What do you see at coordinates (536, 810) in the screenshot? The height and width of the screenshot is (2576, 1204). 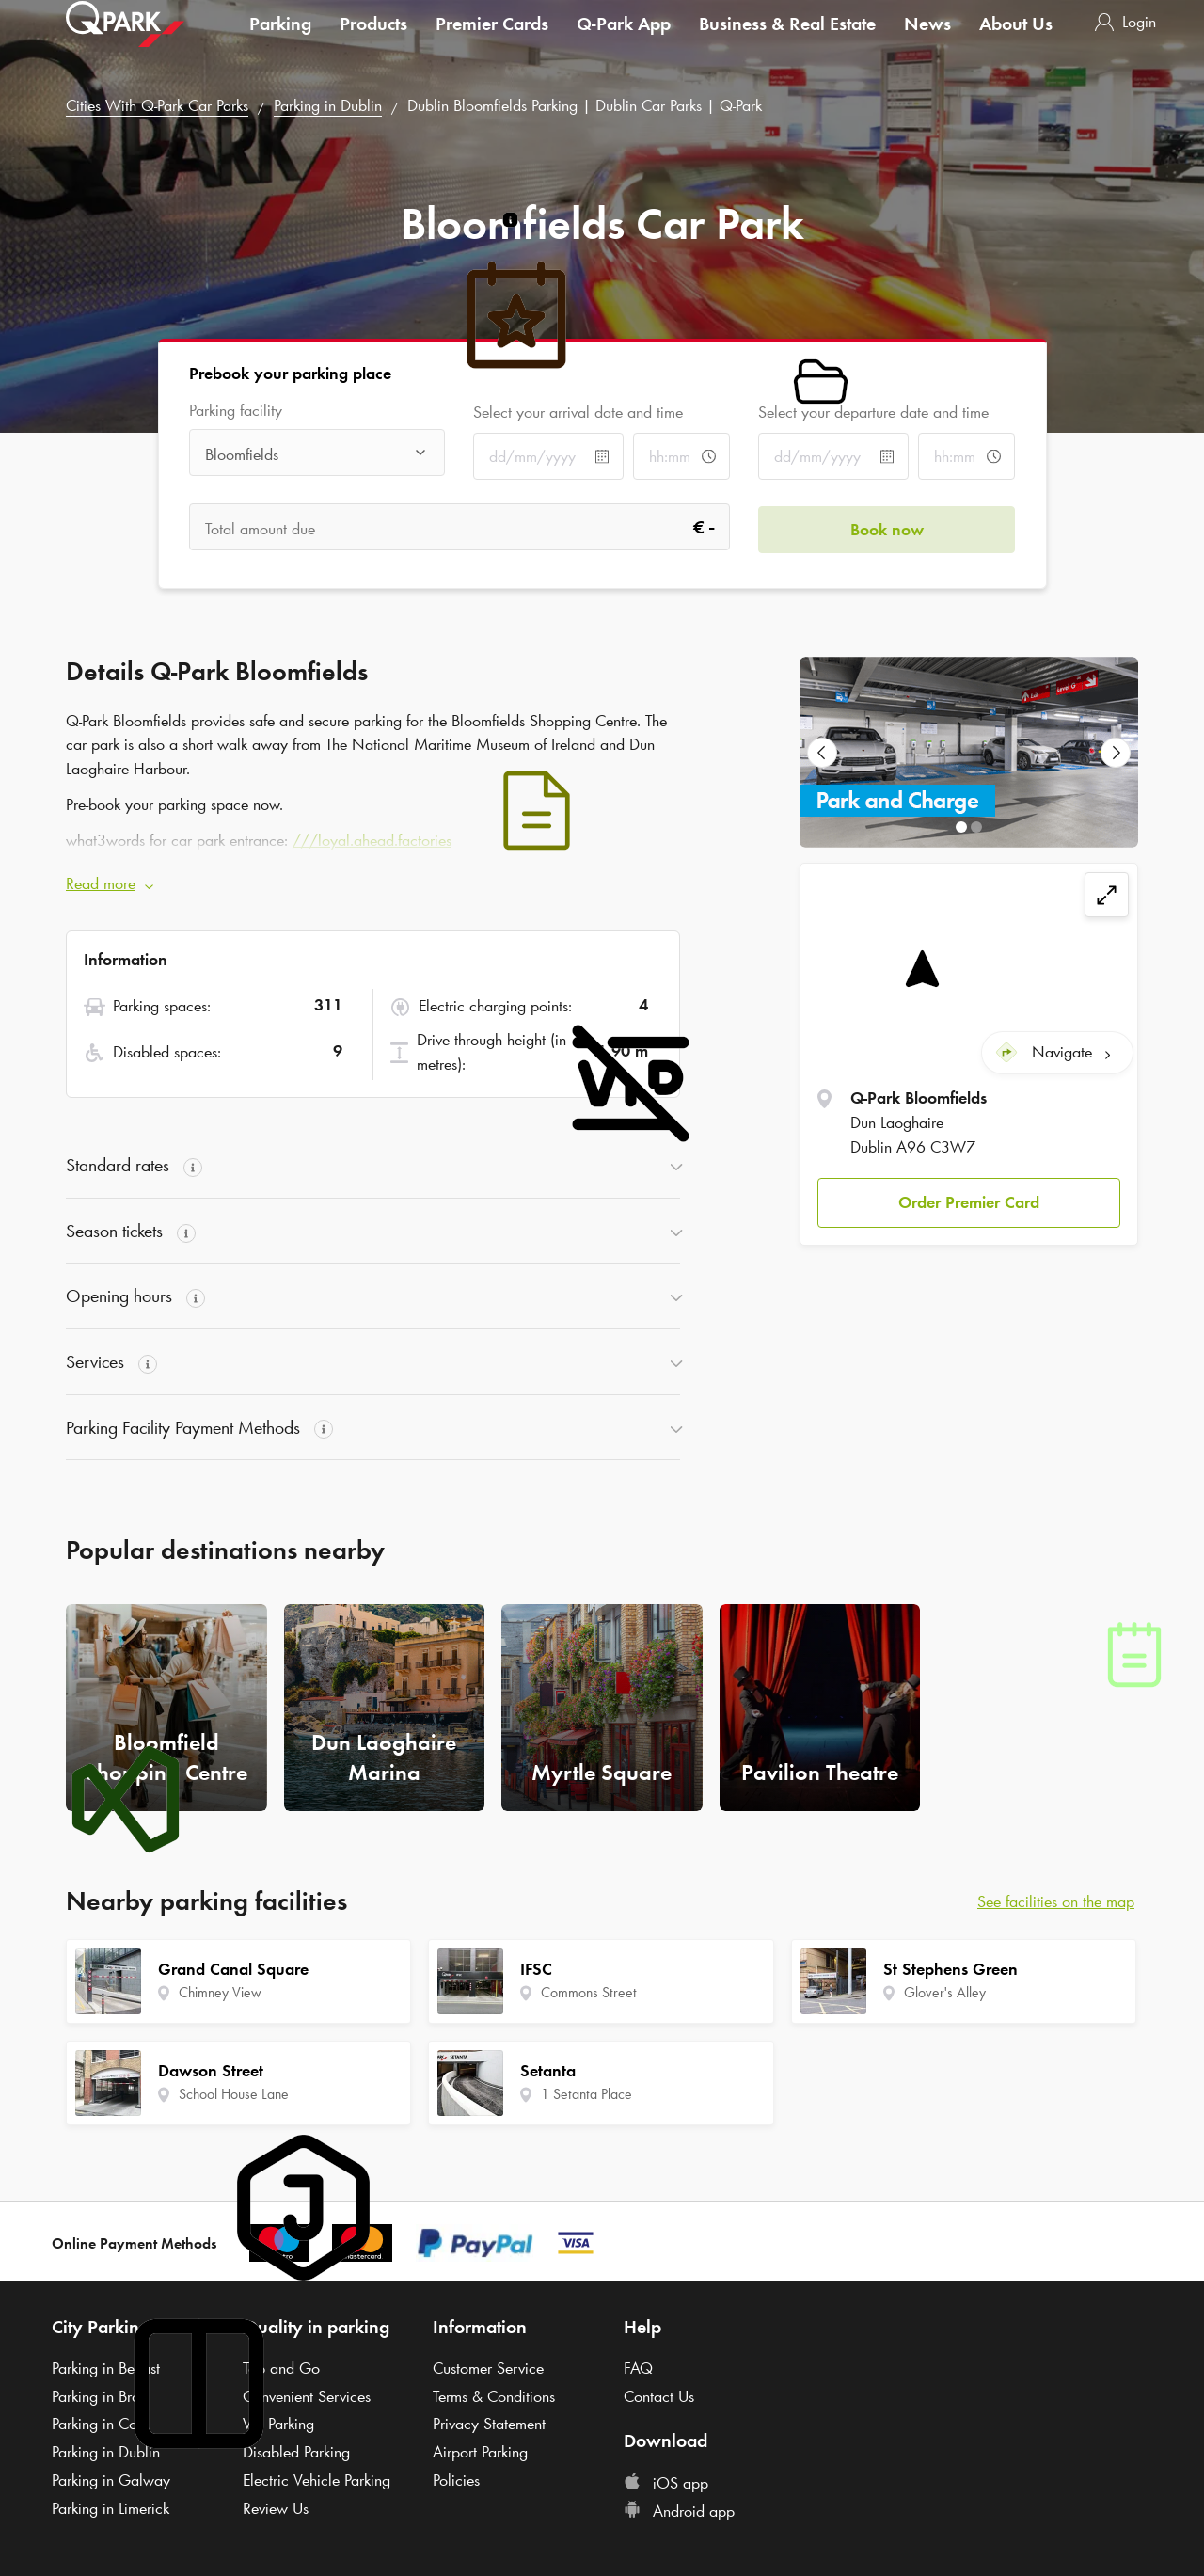 I see `view document or text file` at bounding box center [536, 810].